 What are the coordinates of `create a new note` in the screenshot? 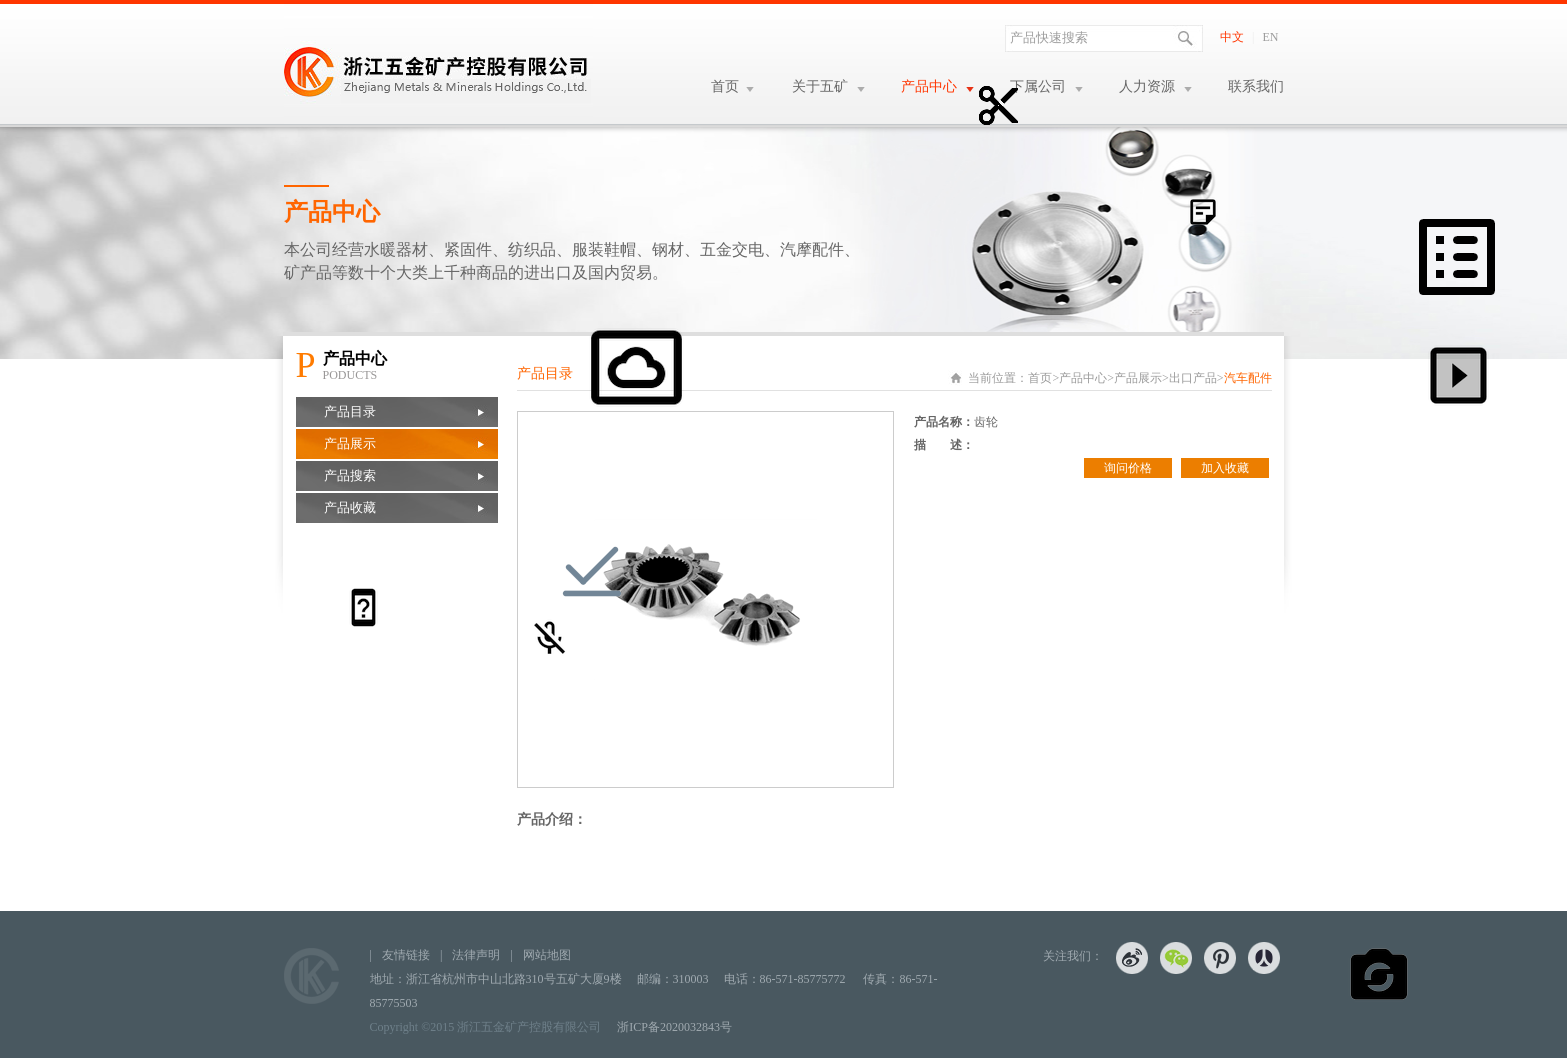 It's located at (1203, 212).